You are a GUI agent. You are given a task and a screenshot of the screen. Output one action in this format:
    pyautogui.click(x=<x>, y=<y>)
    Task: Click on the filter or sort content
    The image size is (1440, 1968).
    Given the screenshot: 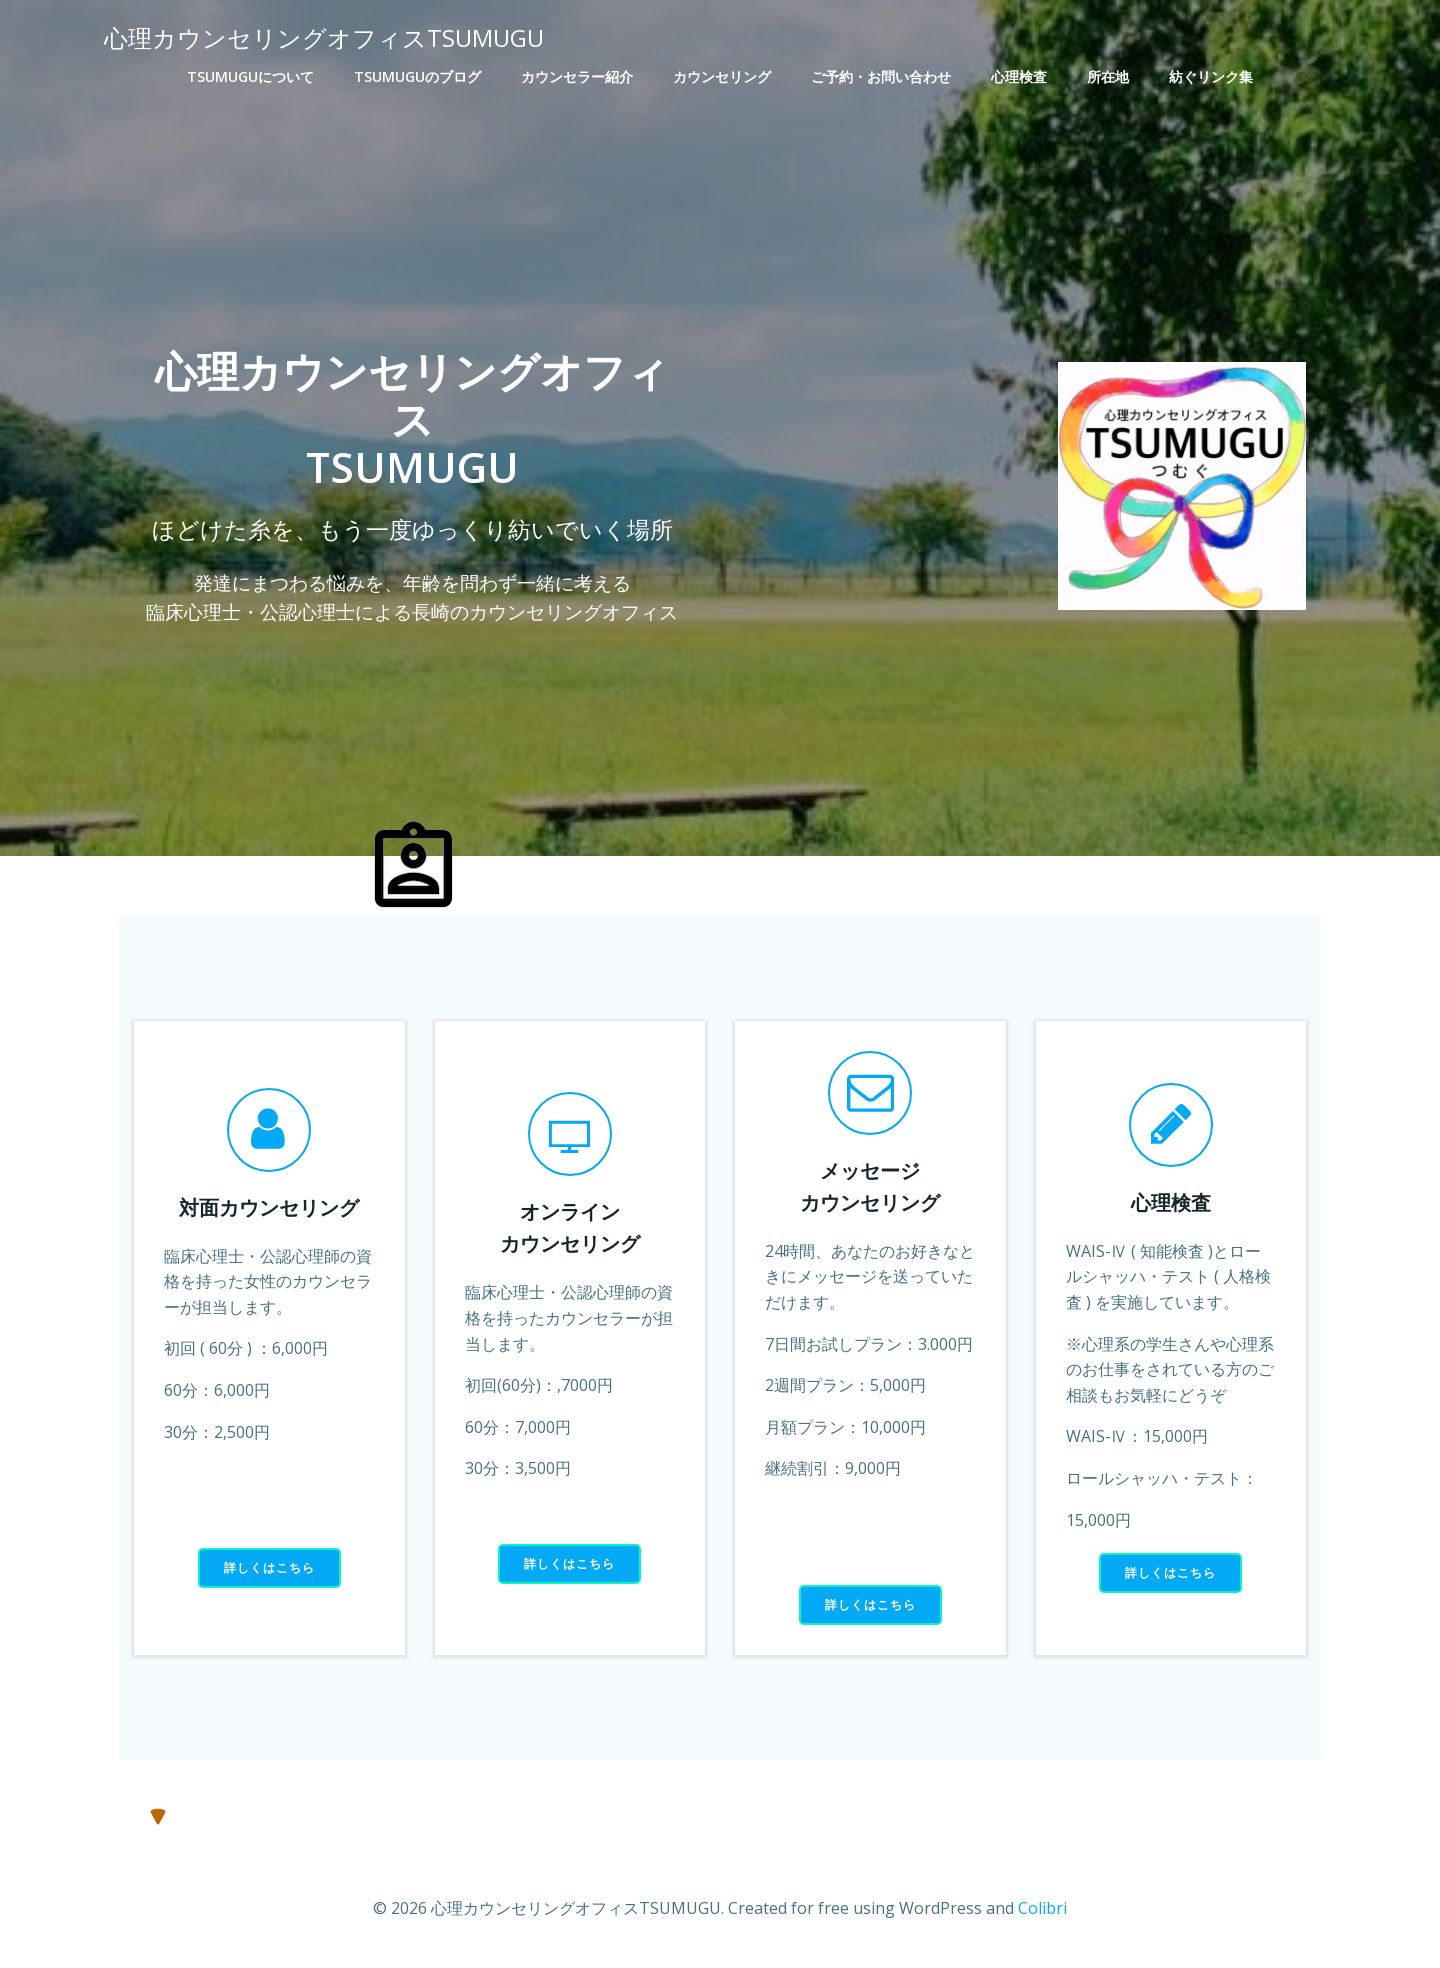 What is the action you would take?
    pyautogui.click(x=158, y=1817)
    